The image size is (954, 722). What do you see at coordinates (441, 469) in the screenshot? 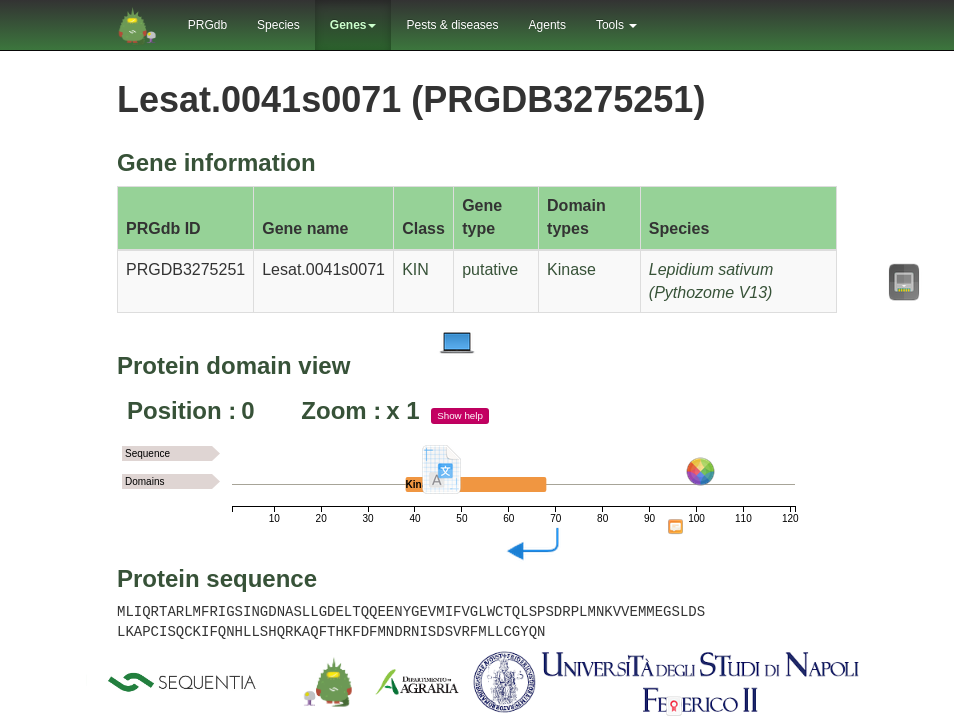
I see `a gettext translation template file (.pot)` at bounding box center [441, 469].